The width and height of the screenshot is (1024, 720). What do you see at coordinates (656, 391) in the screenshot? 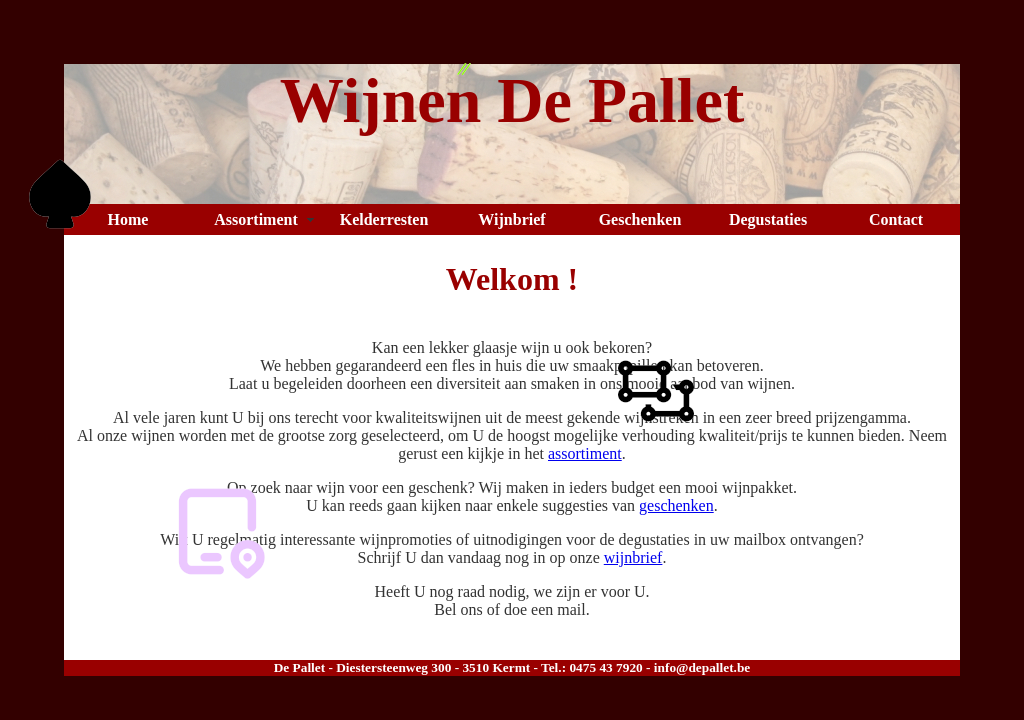
I see `ungroup selected objects` at bounding box center [656, 391].